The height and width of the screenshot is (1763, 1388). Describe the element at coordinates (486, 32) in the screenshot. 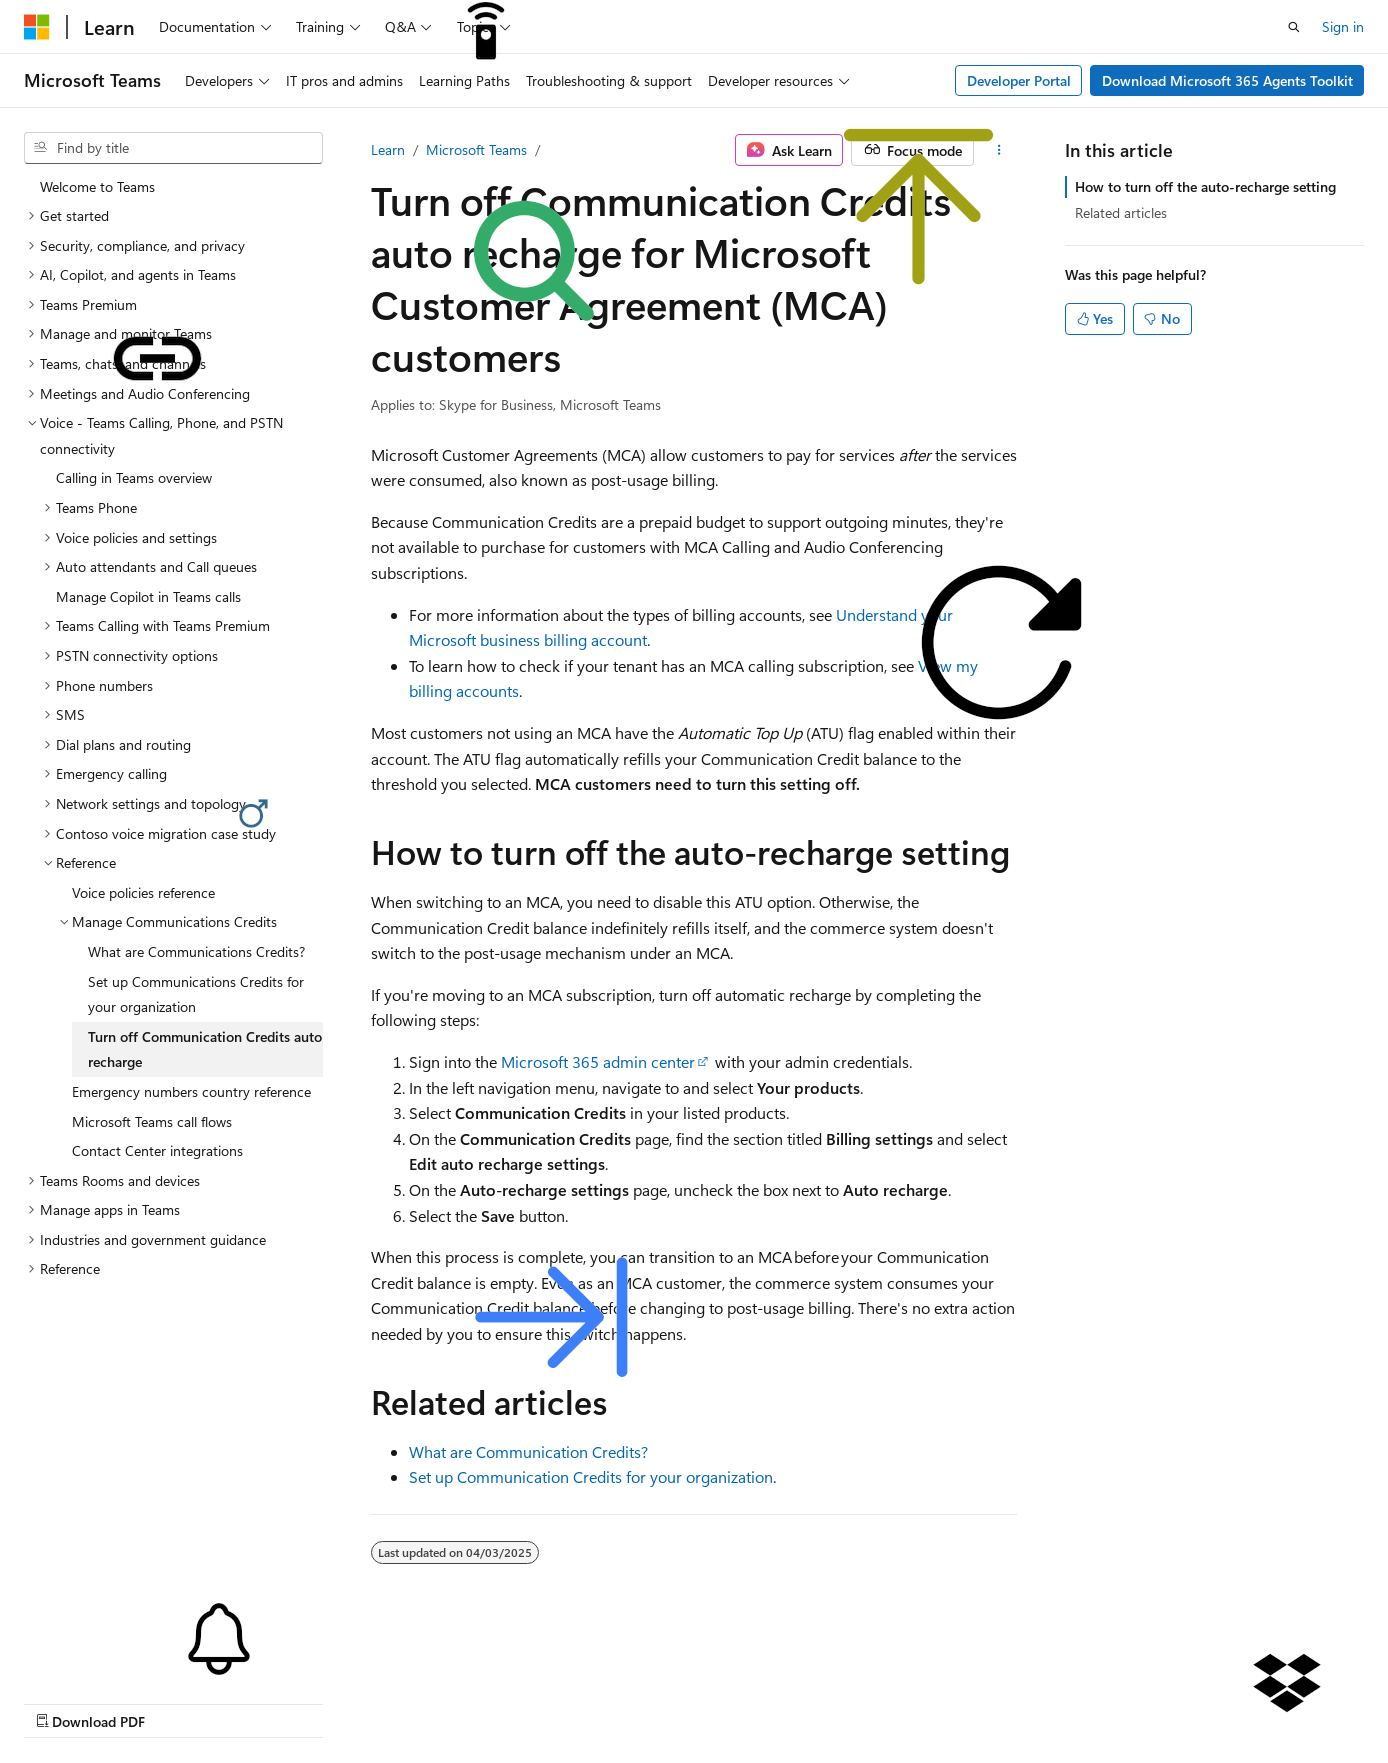

I see `access remote control settings` at that location.